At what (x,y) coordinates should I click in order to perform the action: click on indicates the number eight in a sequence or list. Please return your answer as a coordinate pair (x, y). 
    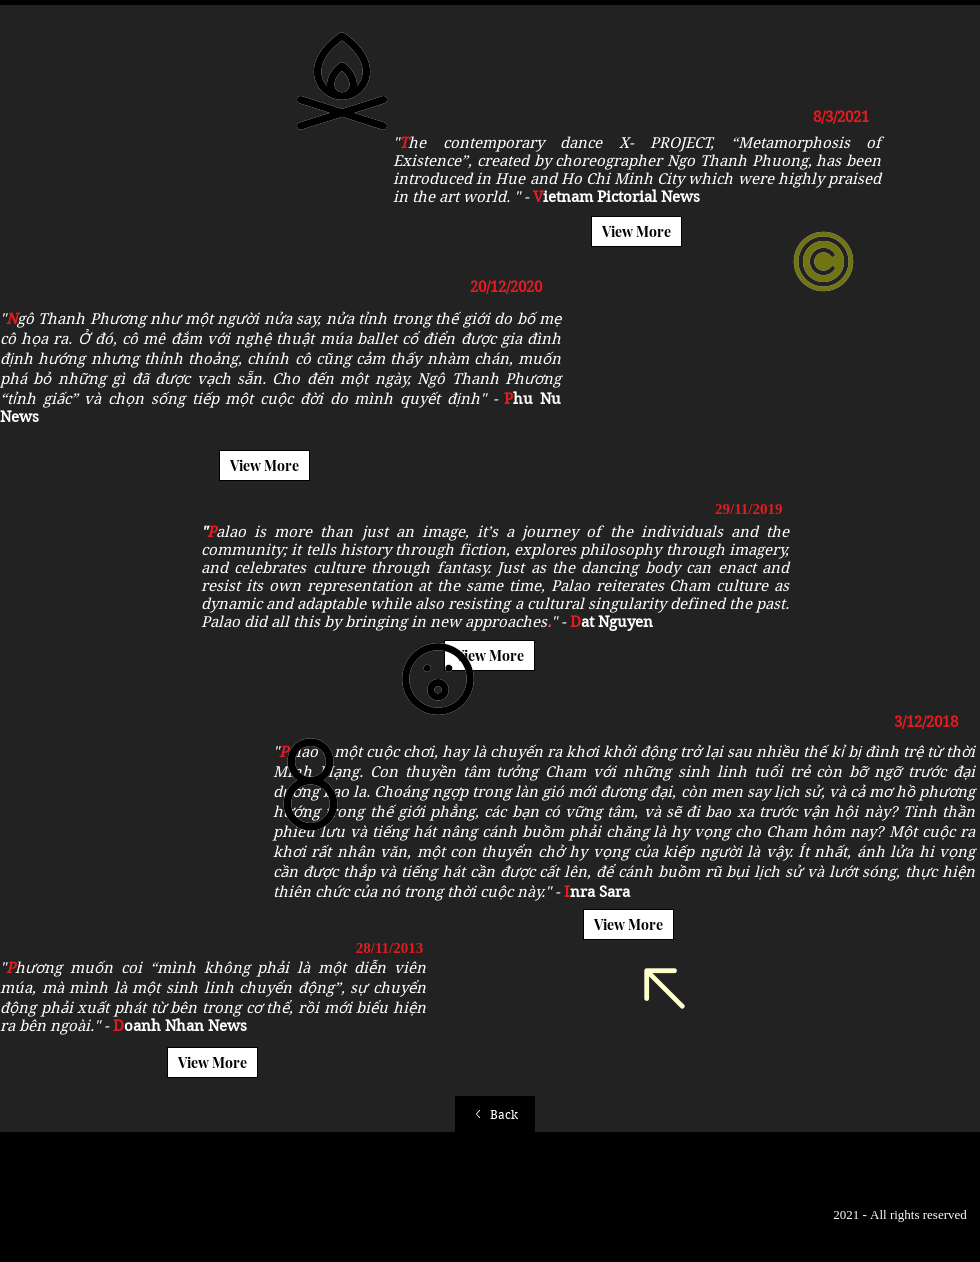
    Looking at the image, I should click on (310, 784).